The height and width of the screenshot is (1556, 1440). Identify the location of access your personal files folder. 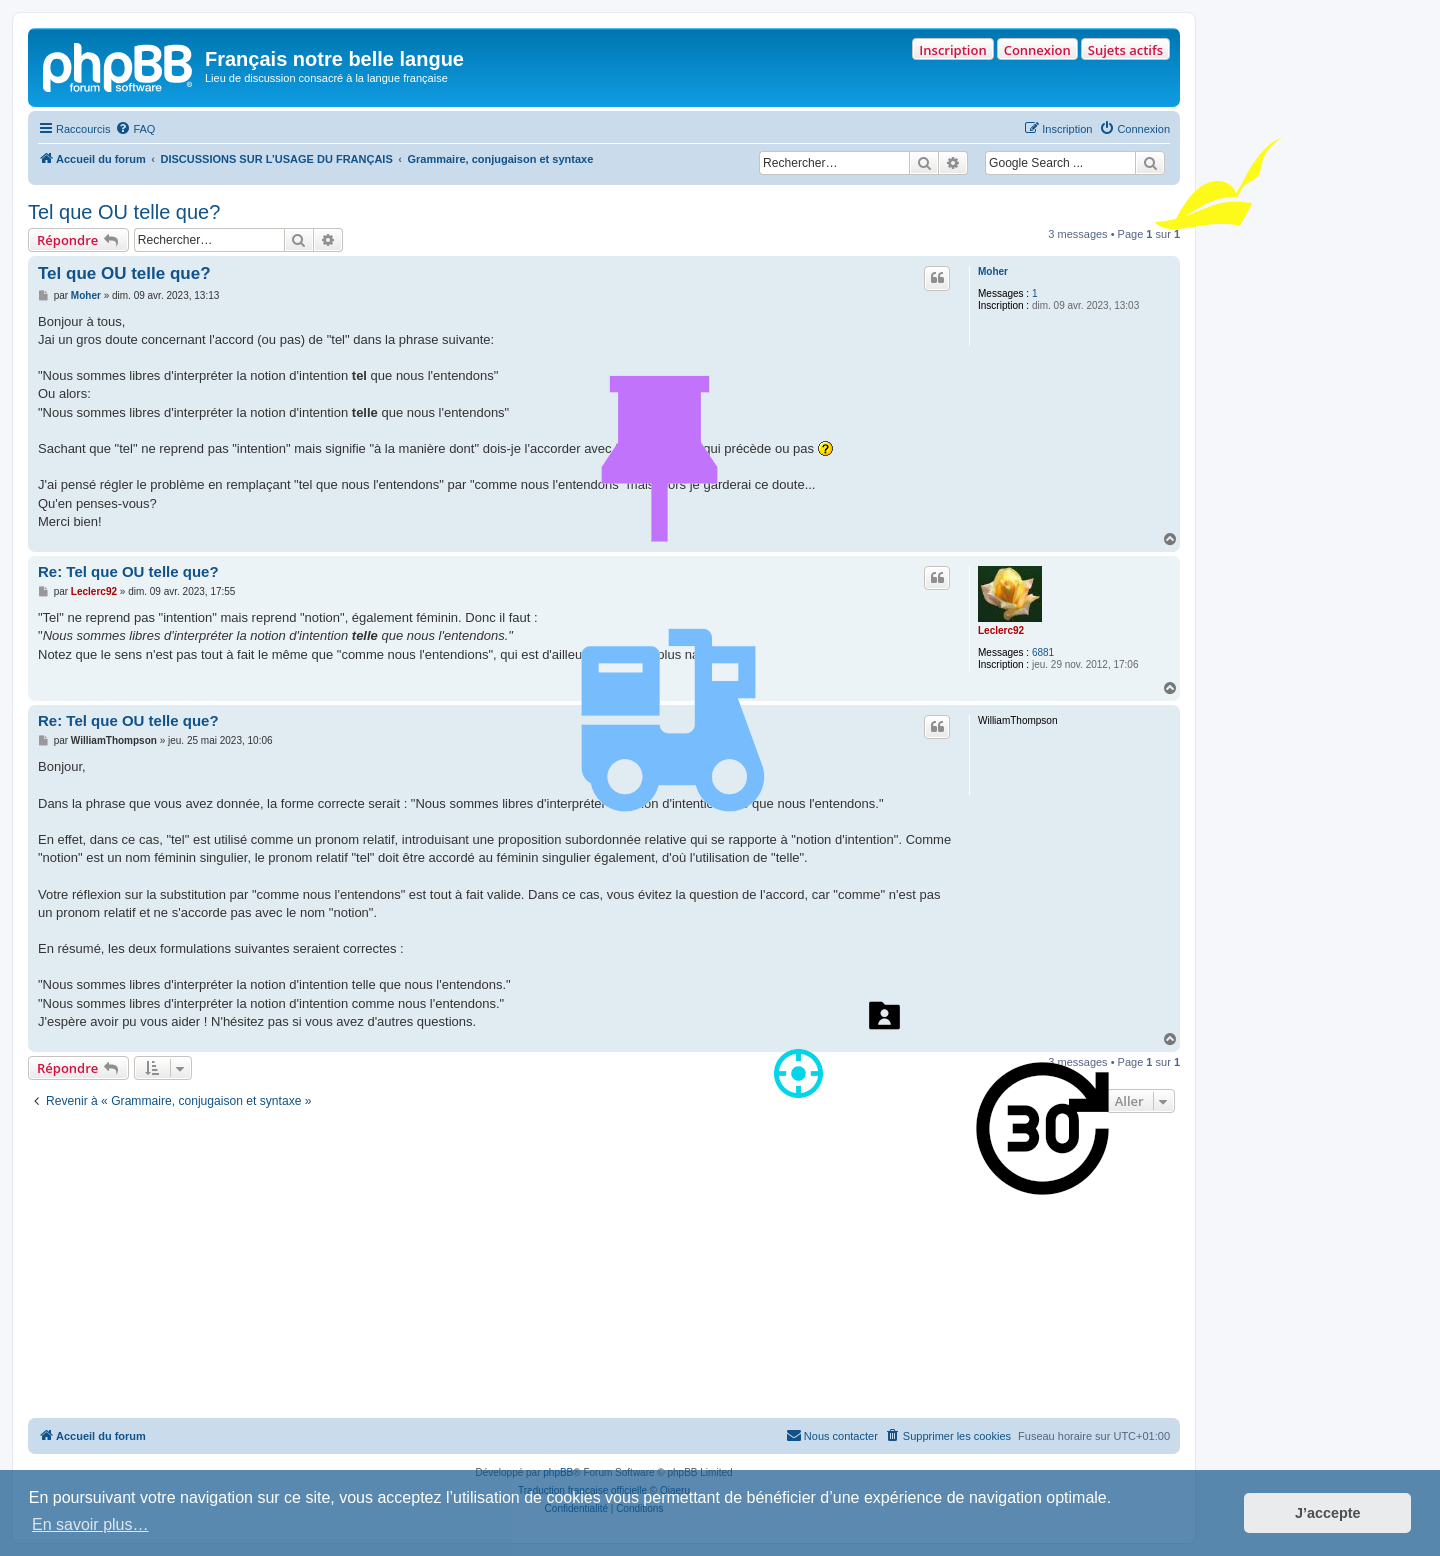
(884, 1015).